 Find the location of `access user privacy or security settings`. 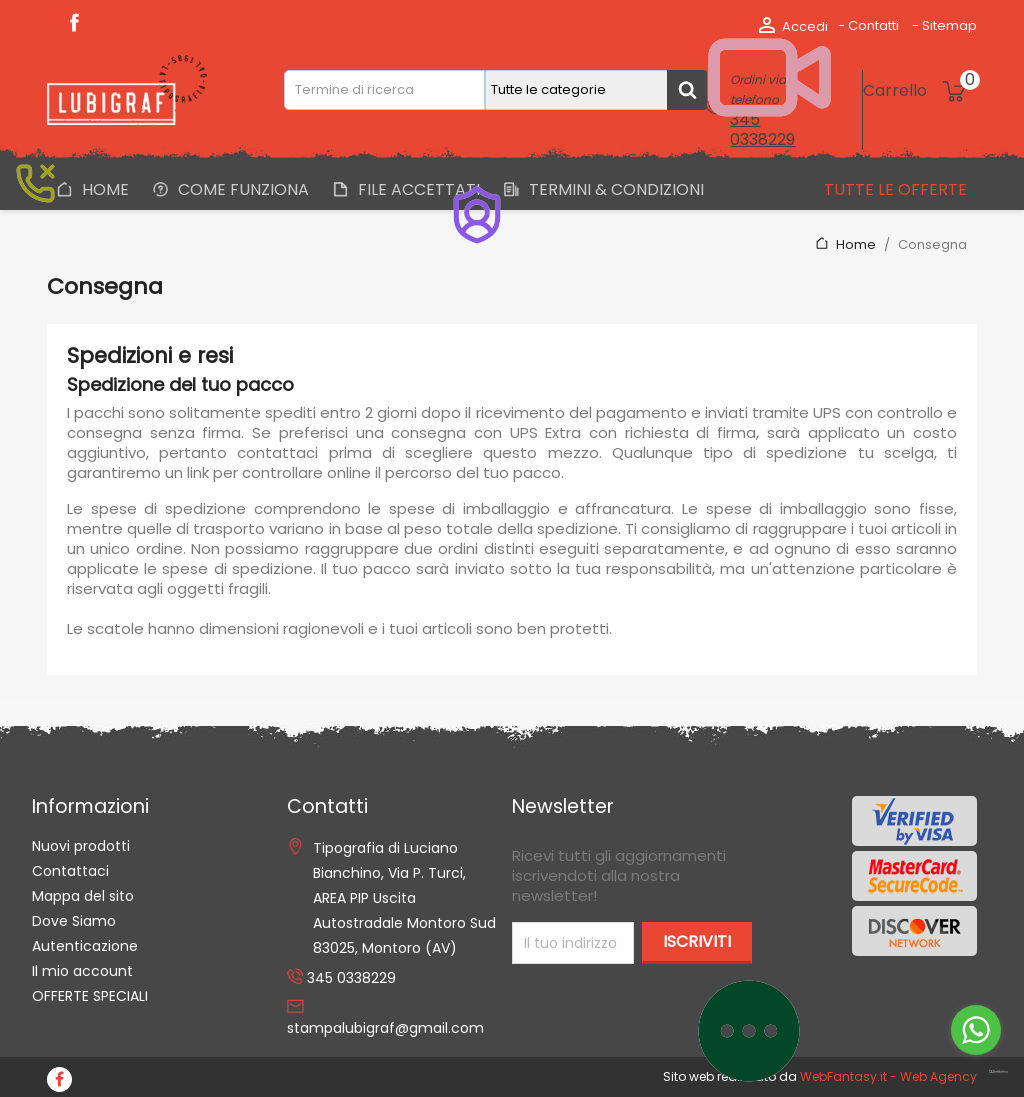

access user privacy or security settings is located at coordinates (477, 215).